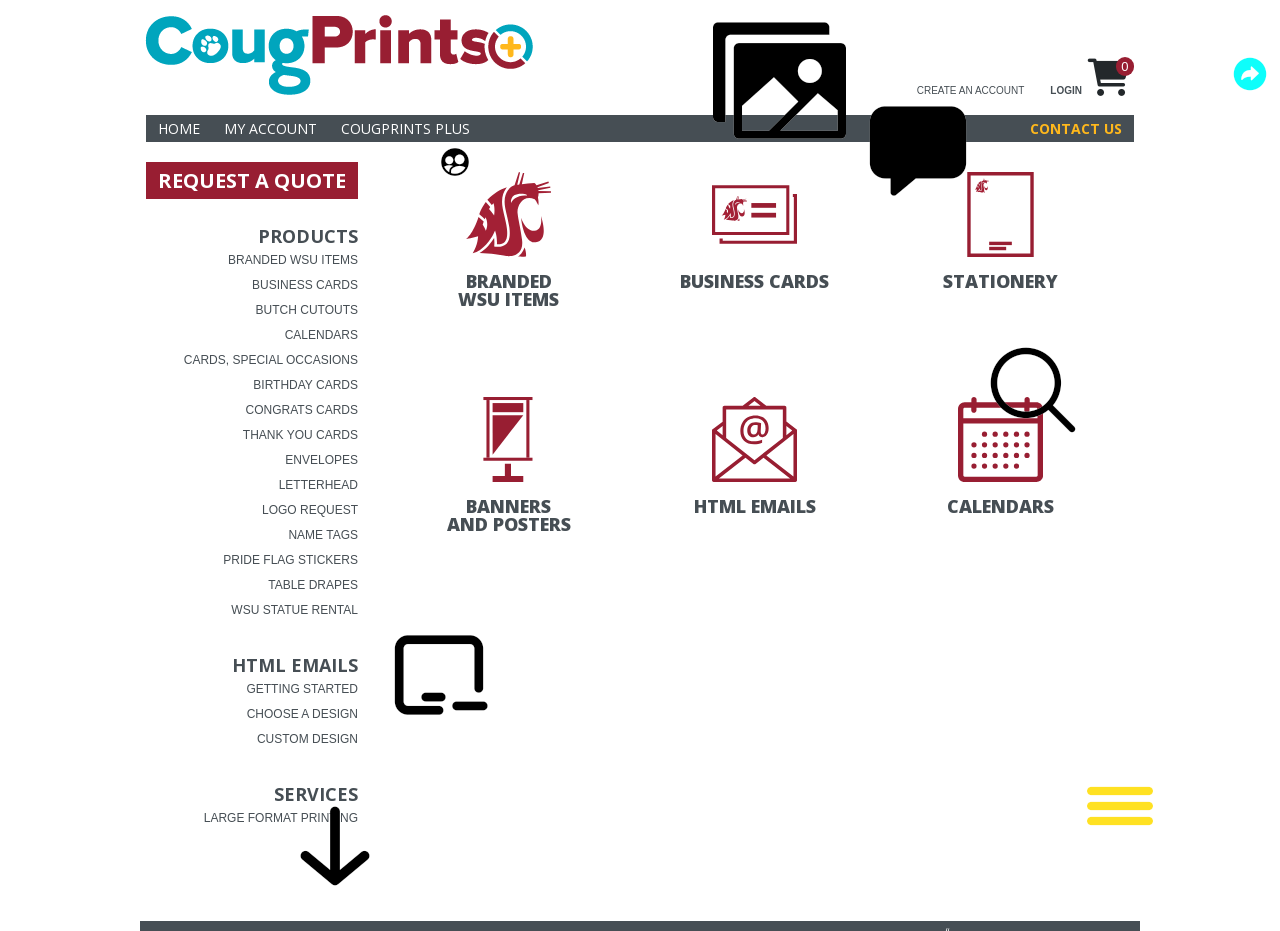  What do you see at coordinates (1033, 390) in the screenshot?
I see `search for content or items` at bounding box center [1033, 390].